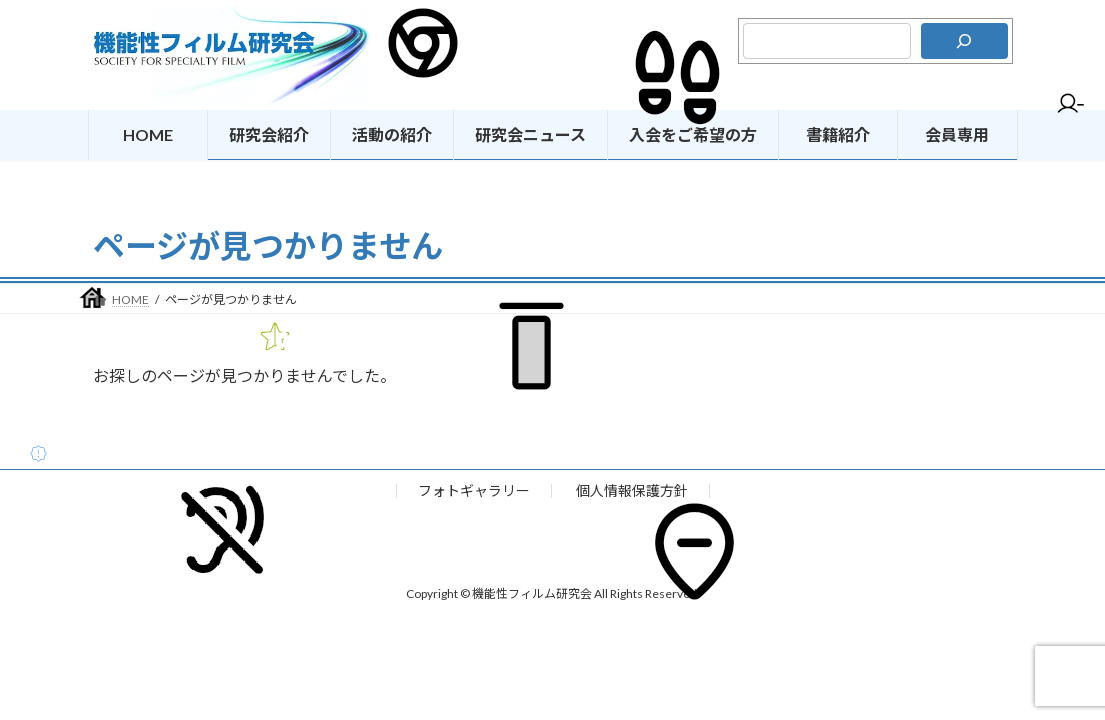 The width and height of the screenshot is (1105, 720). Describe the element at coordinates (423, 43) in the screenshot. I see `open google chrome browser` at that location.